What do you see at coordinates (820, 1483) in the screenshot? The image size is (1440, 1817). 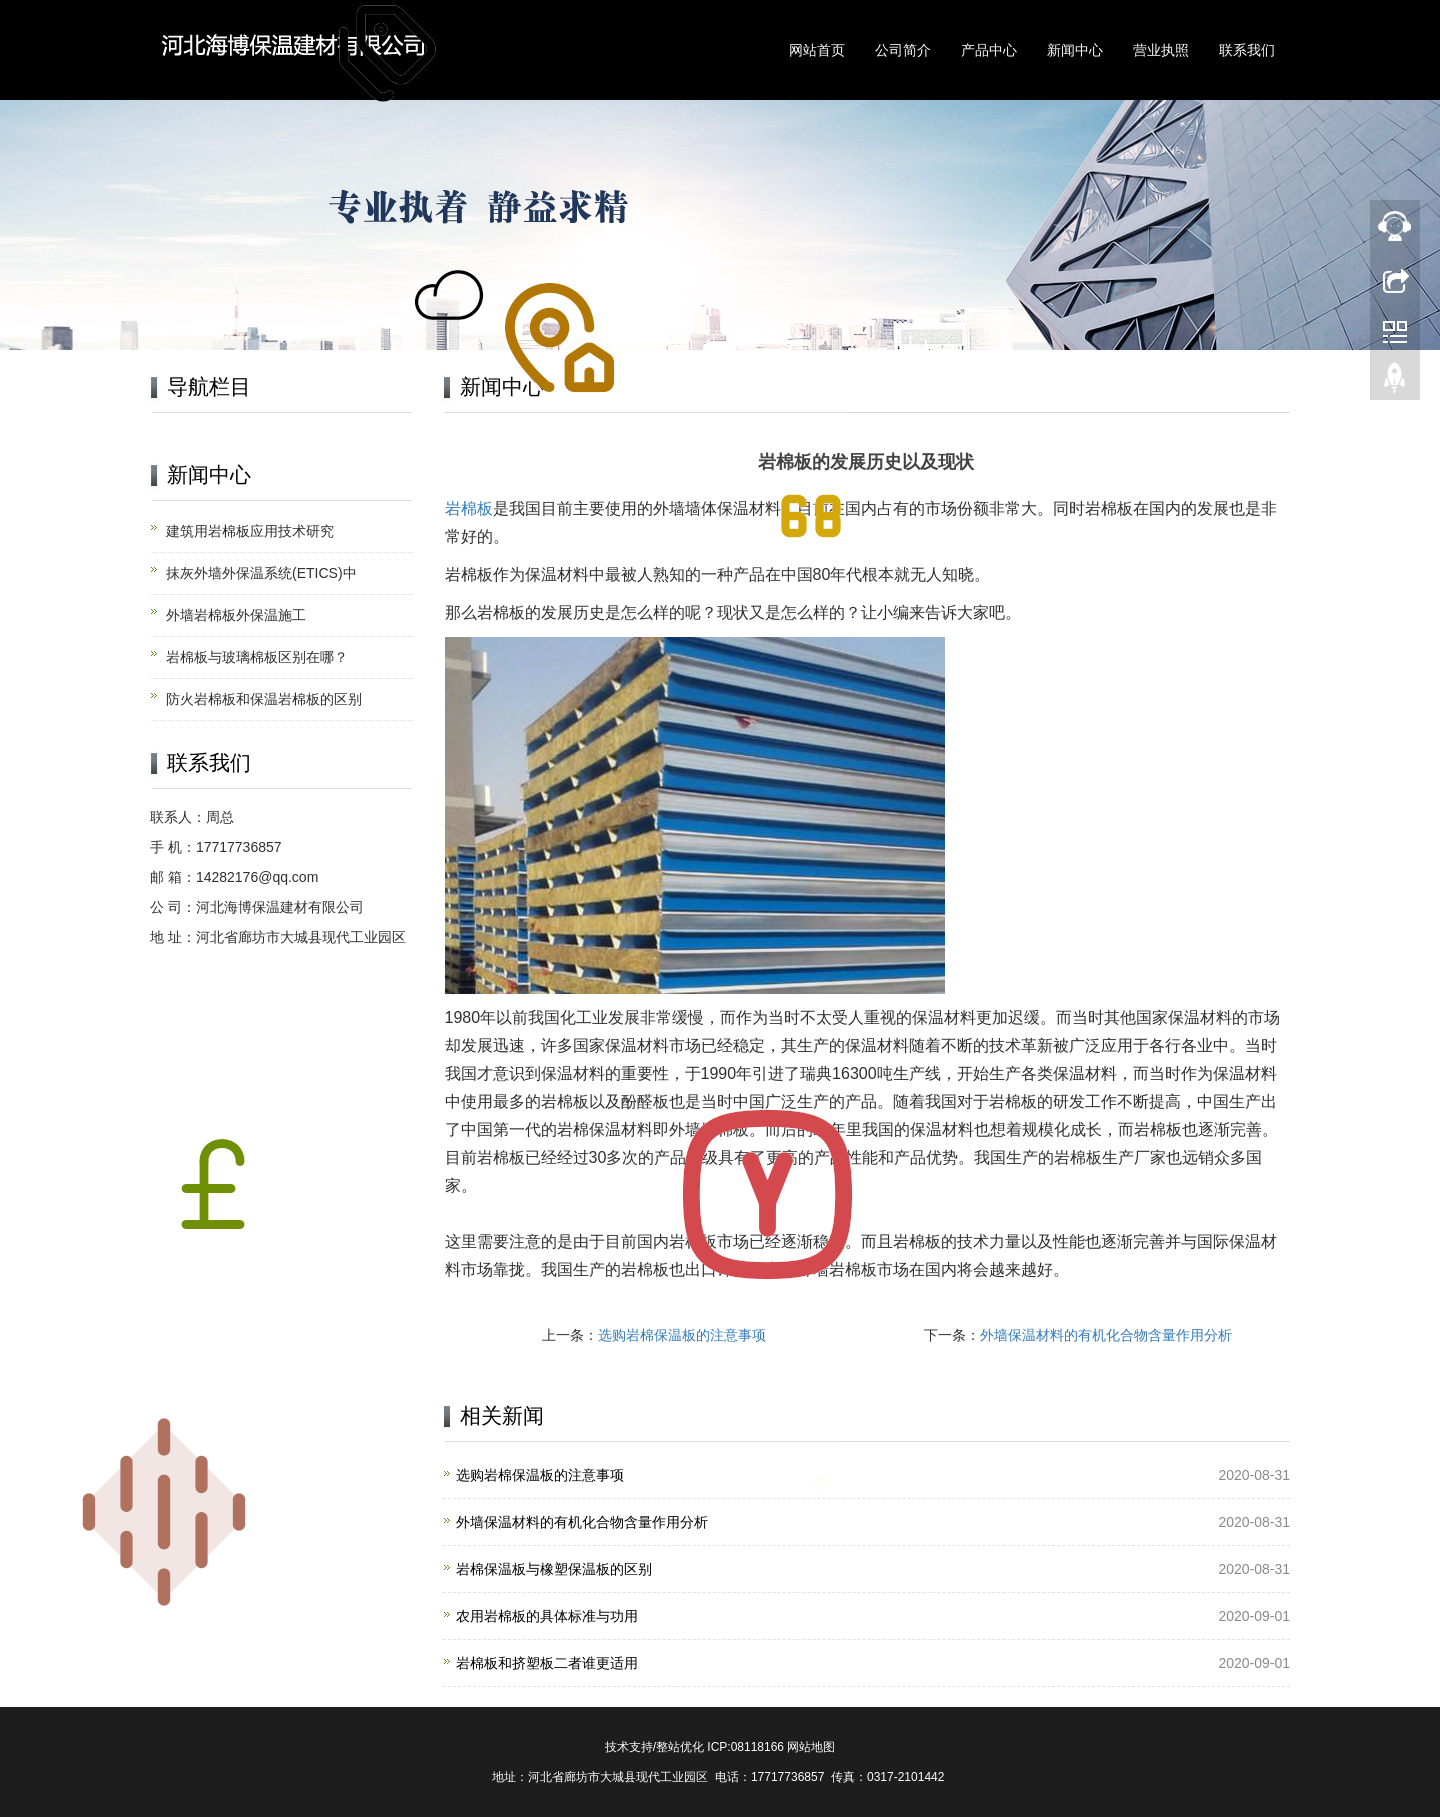 I see `access navigation or directions` at bounding box center [820, 1483].